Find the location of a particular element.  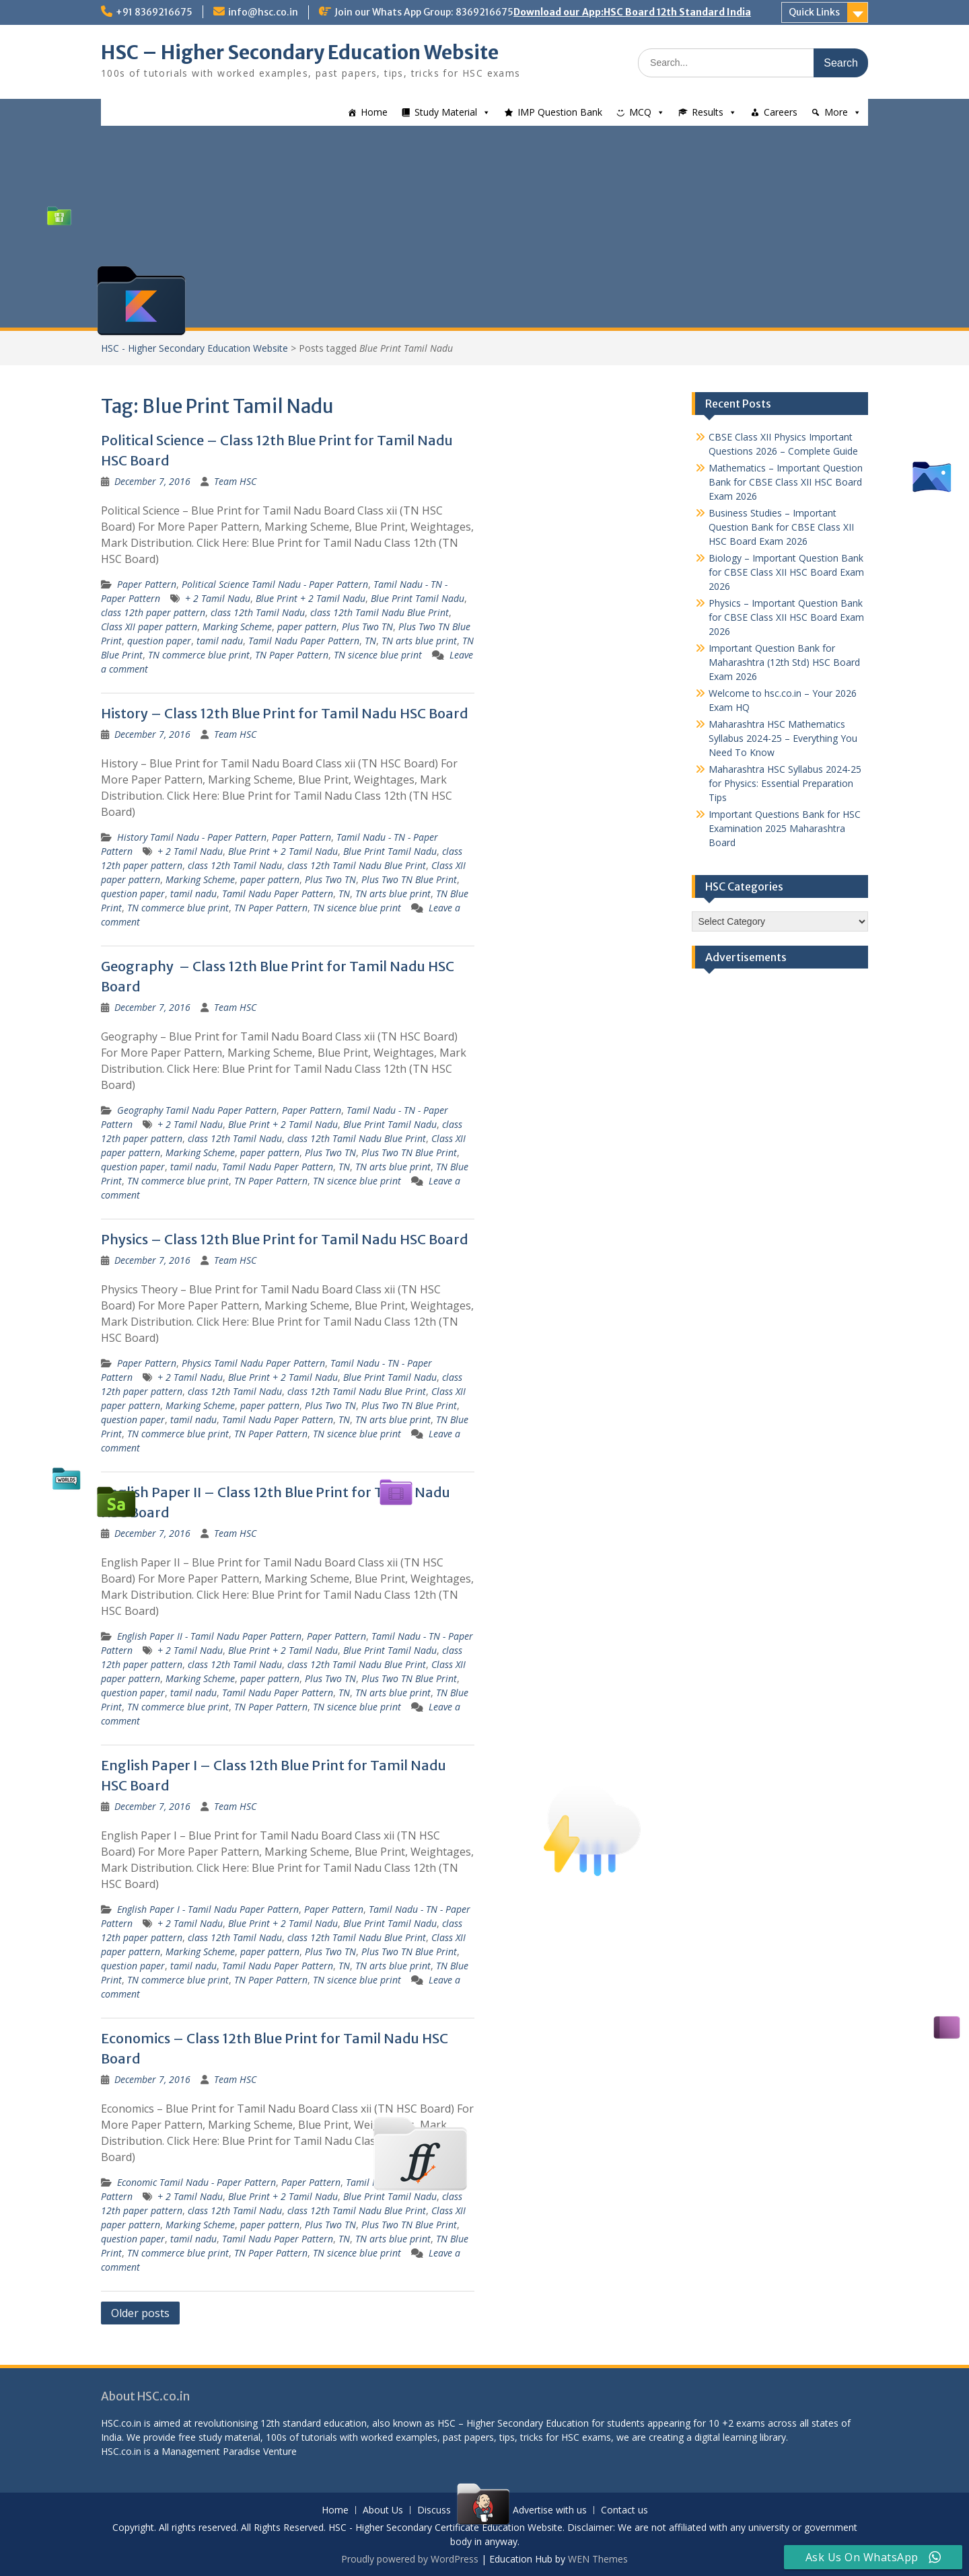

open fontforge project files folder is located at coordinates (420, 2156).